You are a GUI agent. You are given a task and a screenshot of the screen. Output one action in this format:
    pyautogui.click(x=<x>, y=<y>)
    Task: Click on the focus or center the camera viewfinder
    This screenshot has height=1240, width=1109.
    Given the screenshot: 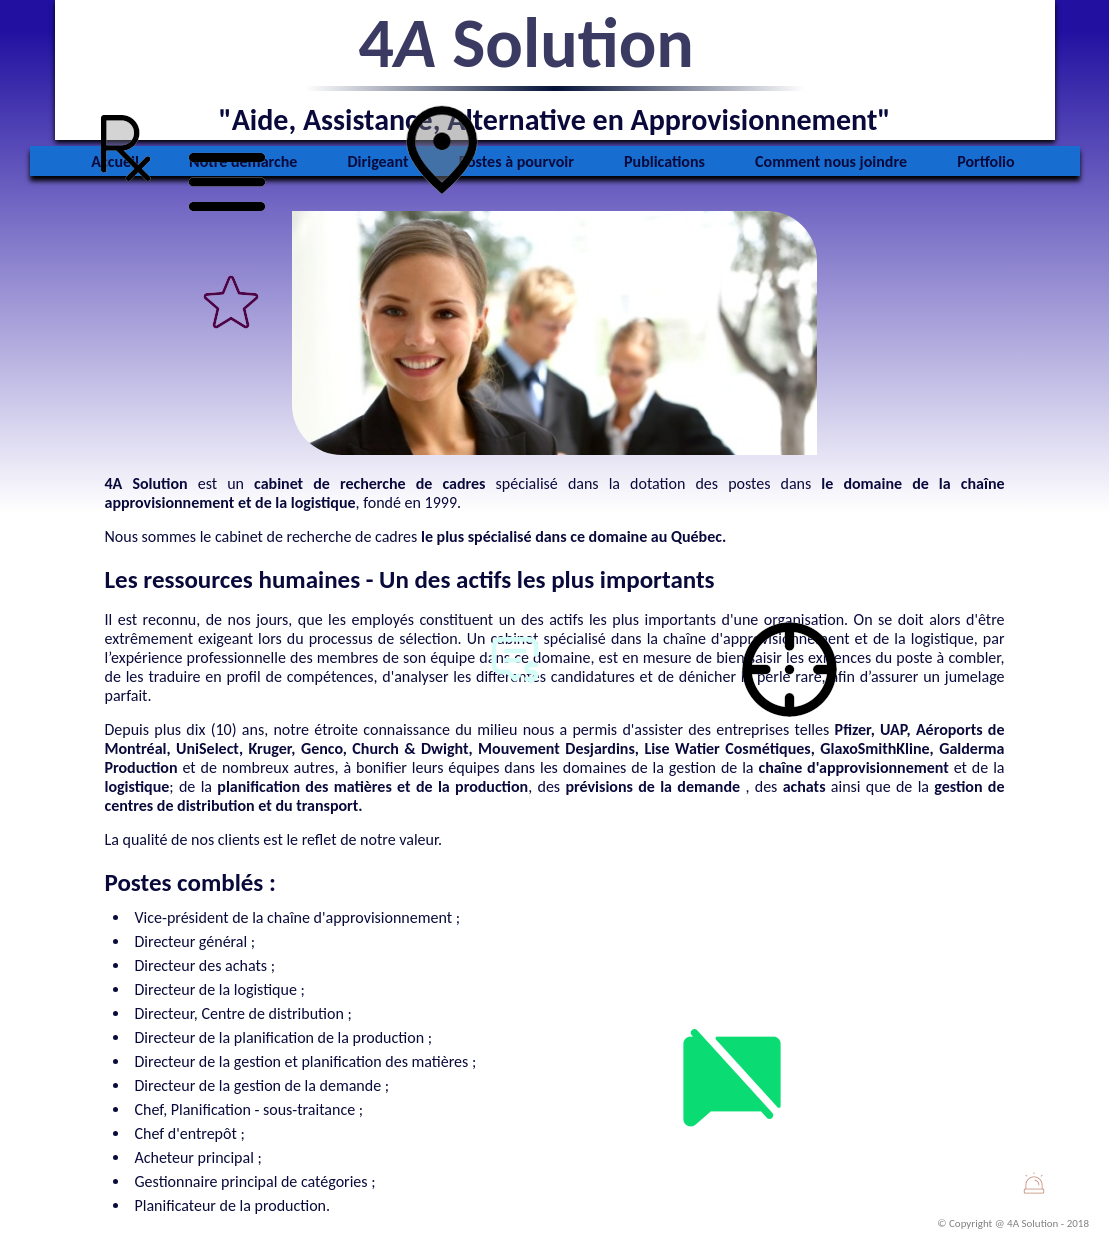 What is the action you would take?
    pyautogui.click(x=789, y=669)
    